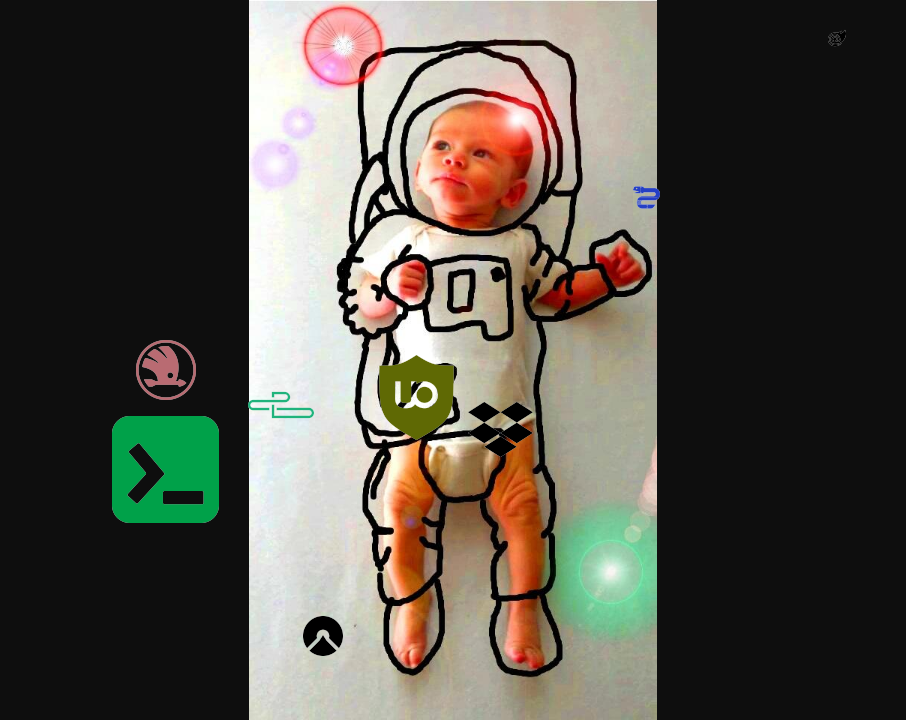  Describe the element at coordinates (165, 469) in the screenshot. I see `visit the Educative learning platform` at that location.